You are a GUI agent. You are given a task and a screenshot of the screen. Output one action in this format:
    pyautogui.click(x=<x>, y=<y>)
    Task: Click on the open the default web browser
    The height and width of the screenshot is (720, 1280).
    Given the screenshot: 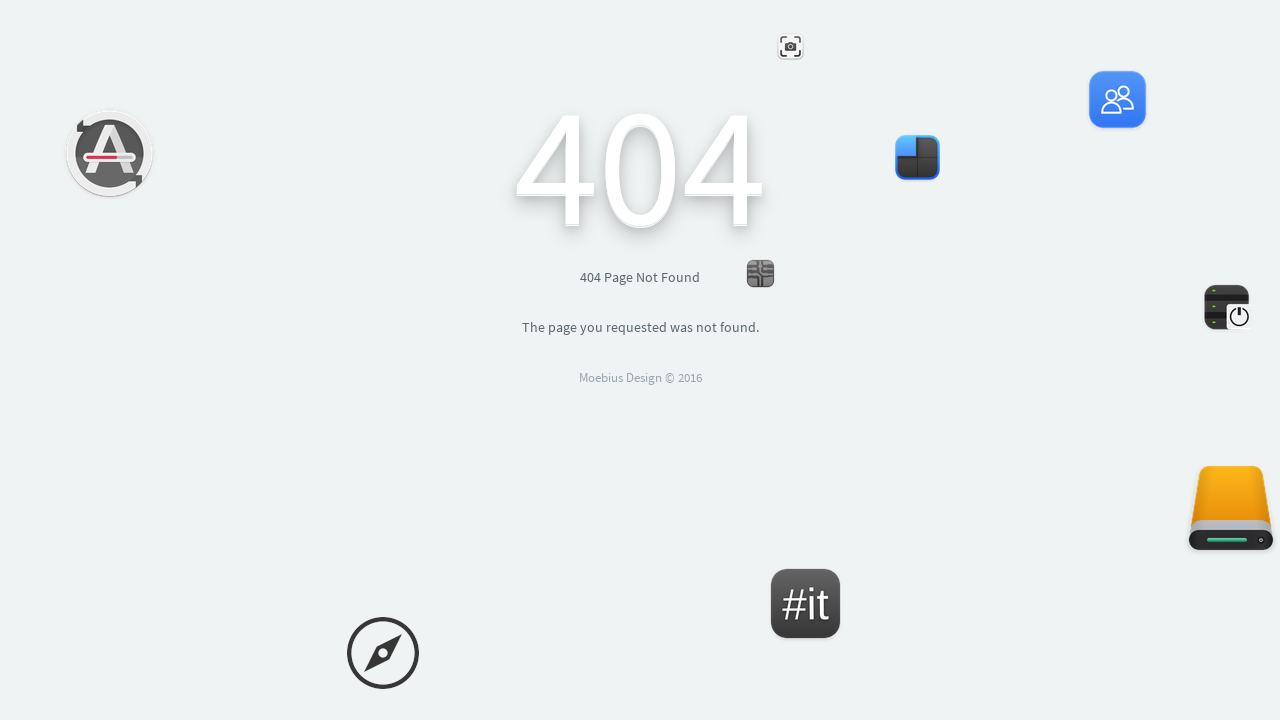 What is the action you would take?
    pyautogui.click(x=383, y=653)
    